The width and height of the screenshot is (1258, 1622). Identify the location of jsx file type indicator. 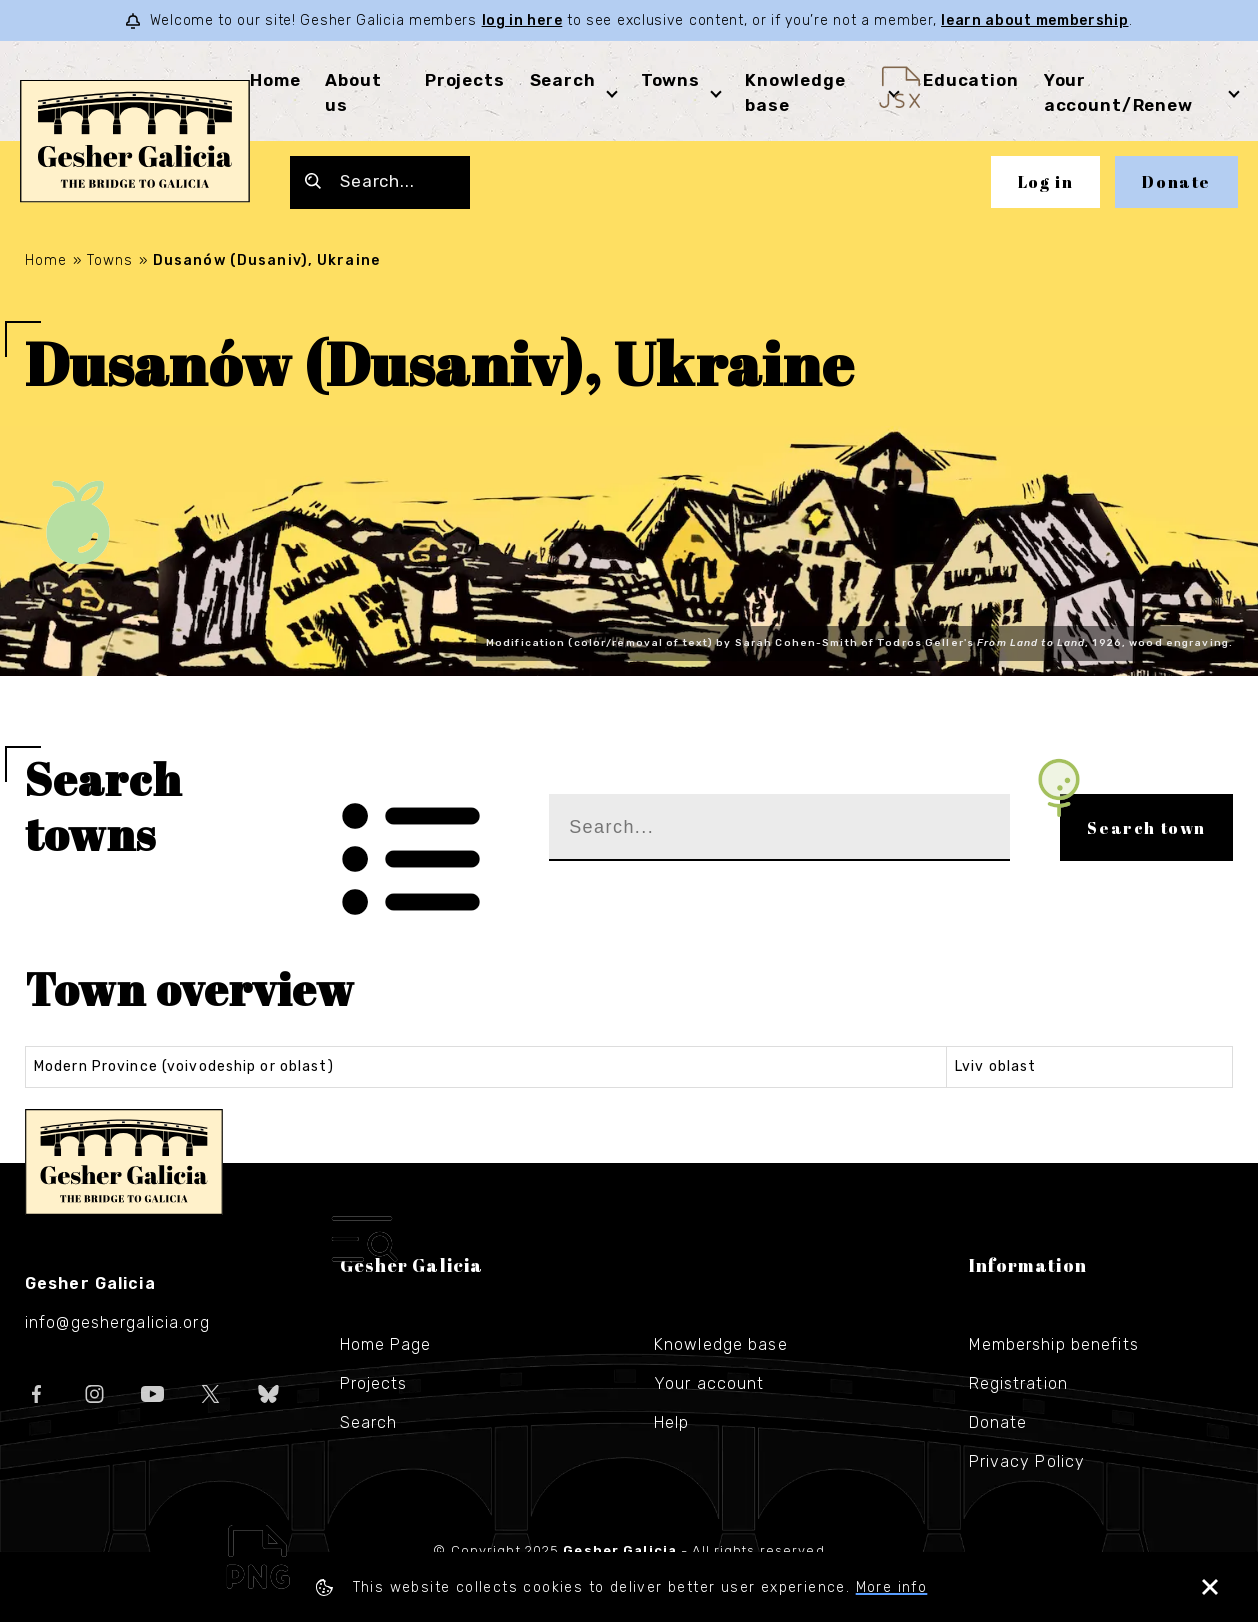
(901, 89).